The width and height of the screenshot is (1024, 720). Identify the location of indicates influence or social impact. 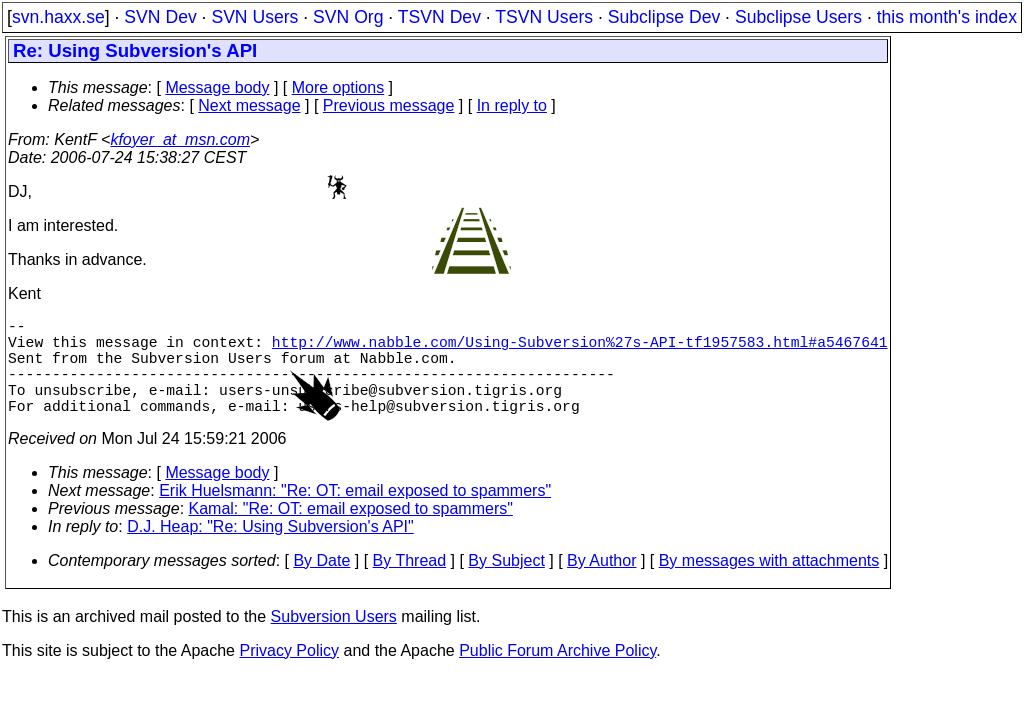
(314, 395).